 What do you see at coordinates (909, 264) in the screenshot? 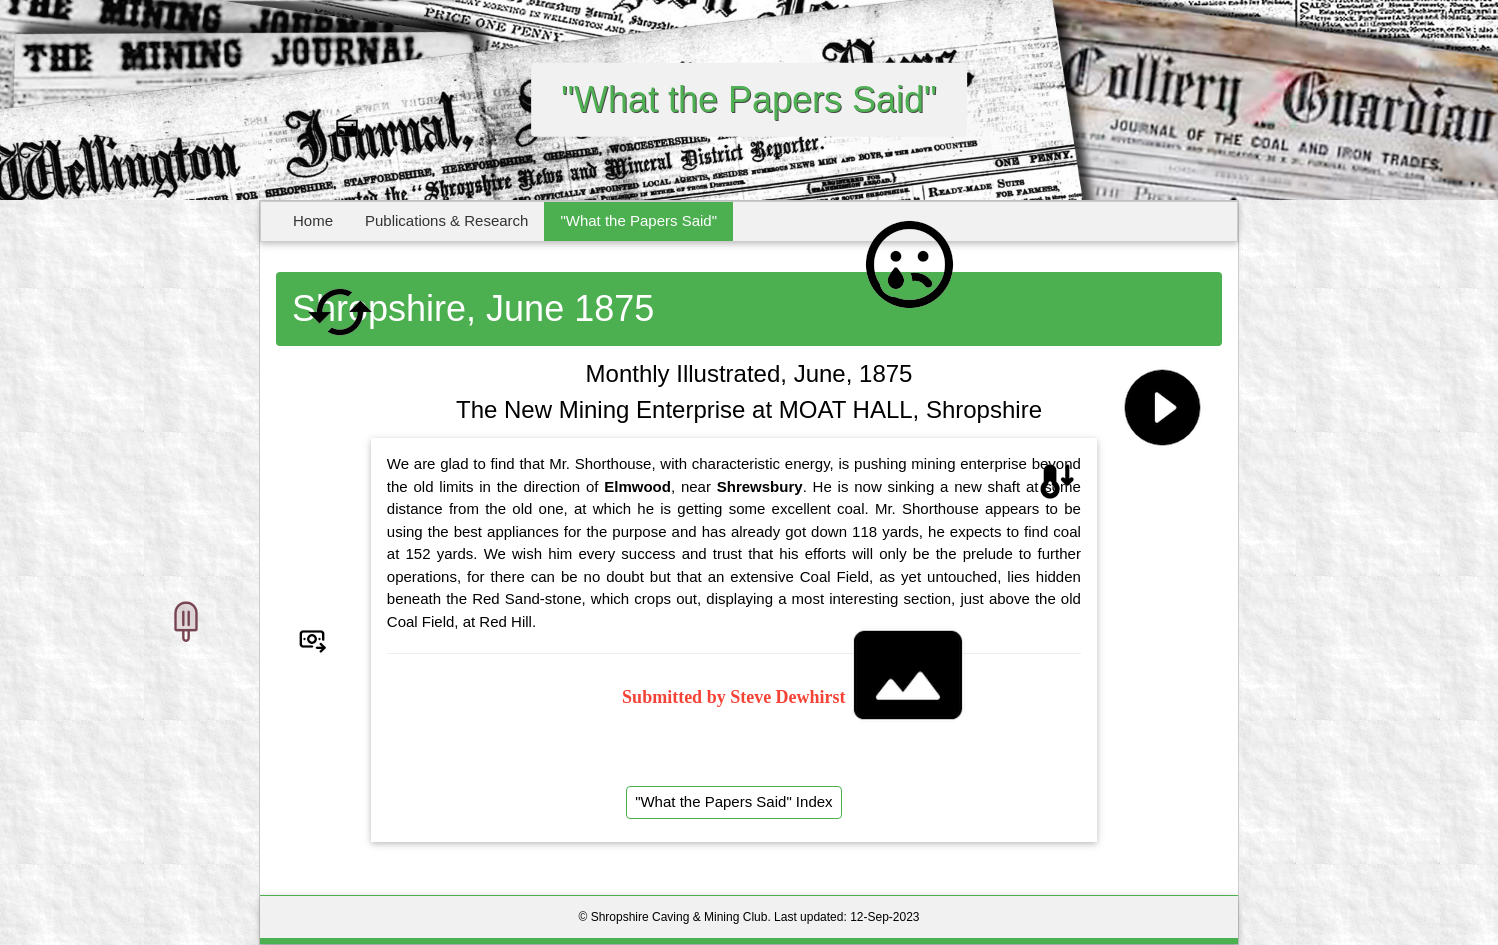
I see `indicates an error or something went wrong` at bounding box center [909, 264].